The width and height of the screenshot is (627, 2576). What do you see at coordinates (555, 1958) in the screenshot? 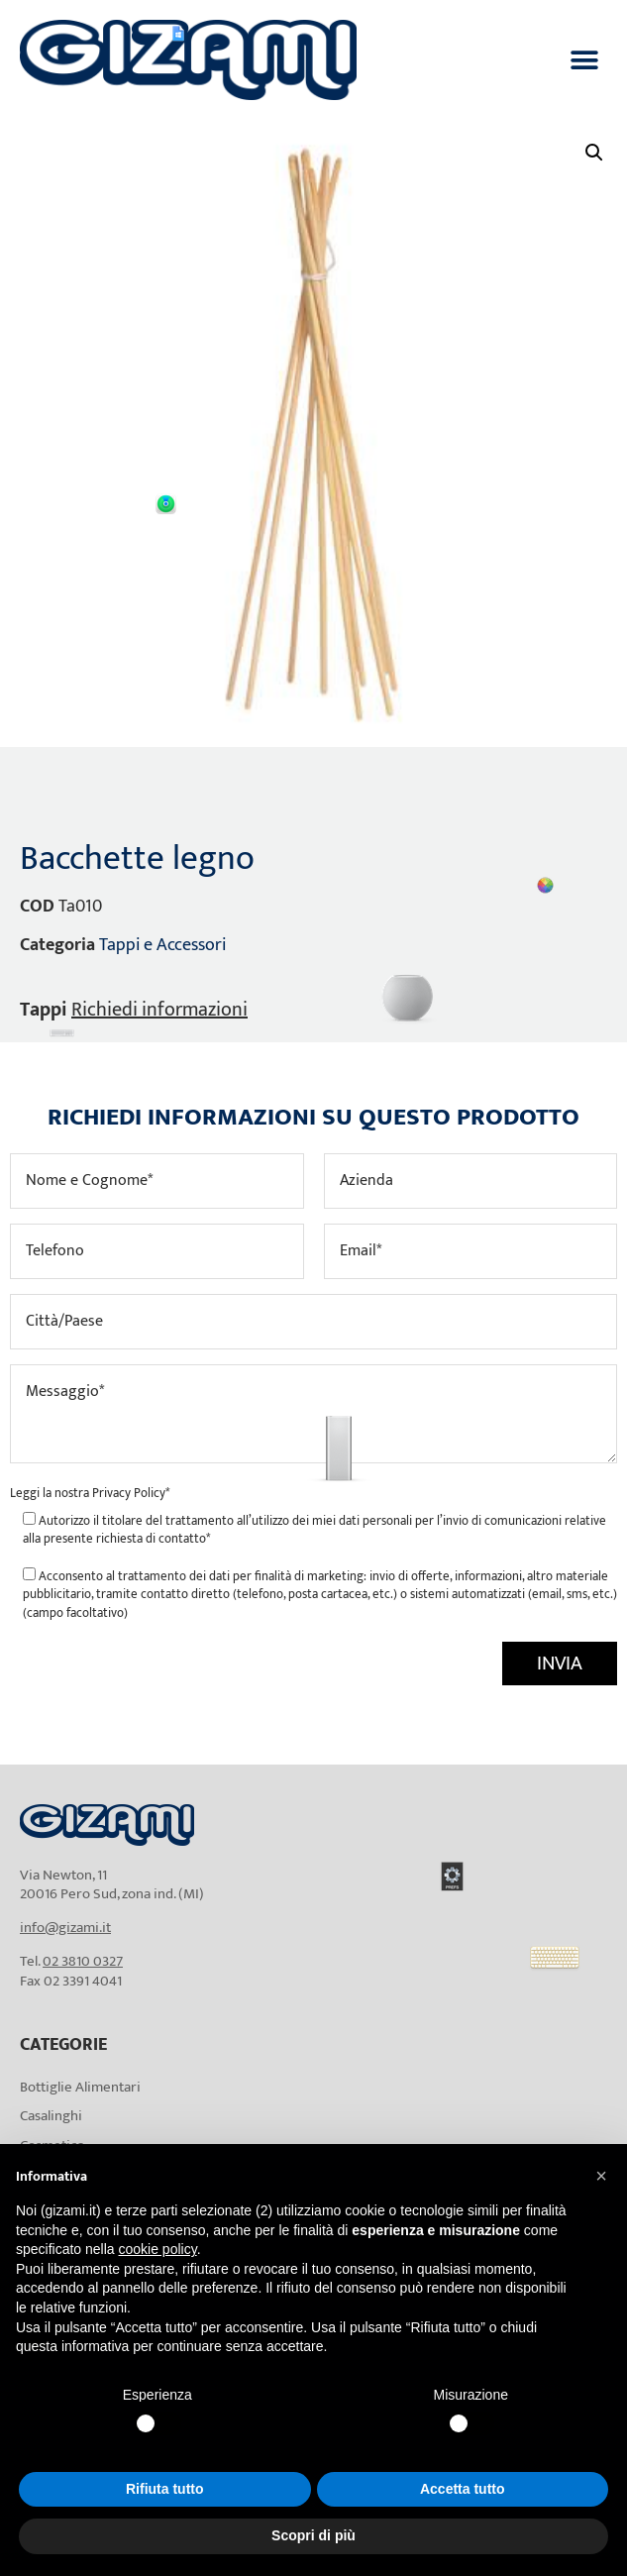
I see `indicates keyboard with yellow backlighting enabled` at bounding box center [555, 1958].